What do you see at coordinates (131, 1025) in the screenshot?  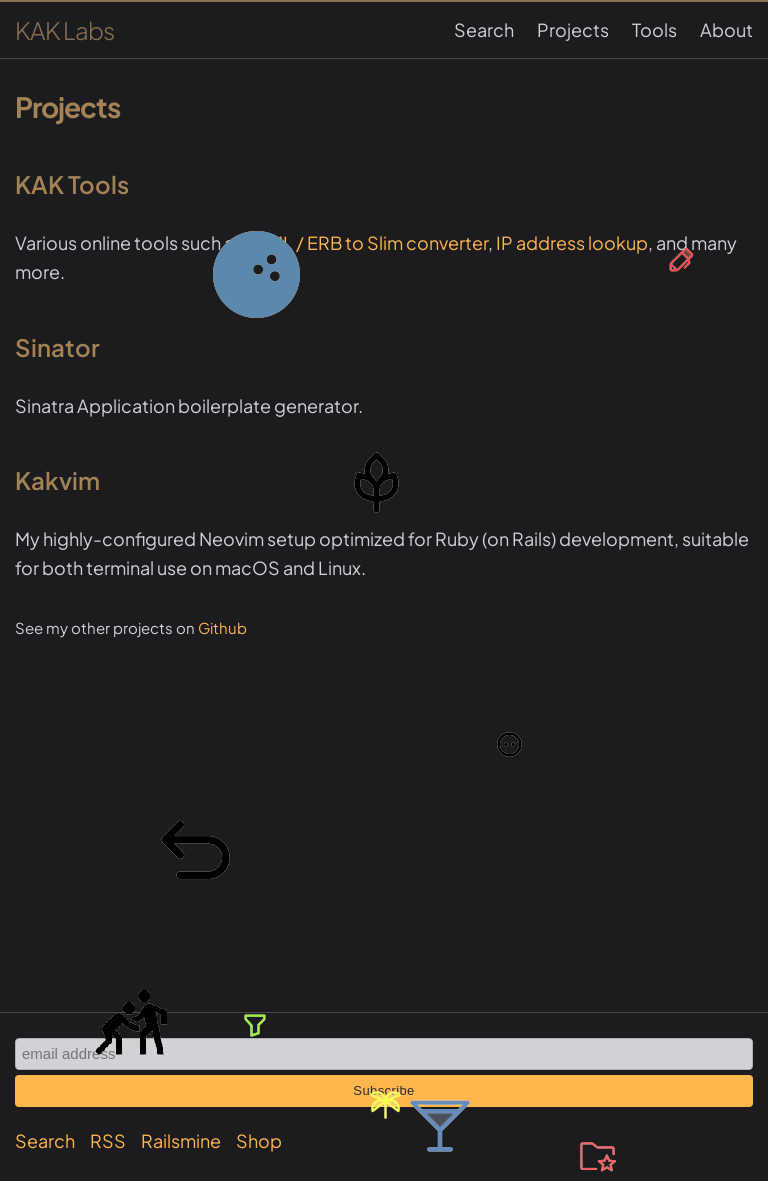 I see `access kabaddi sports content or scores` at bounding box center [131, 1025].